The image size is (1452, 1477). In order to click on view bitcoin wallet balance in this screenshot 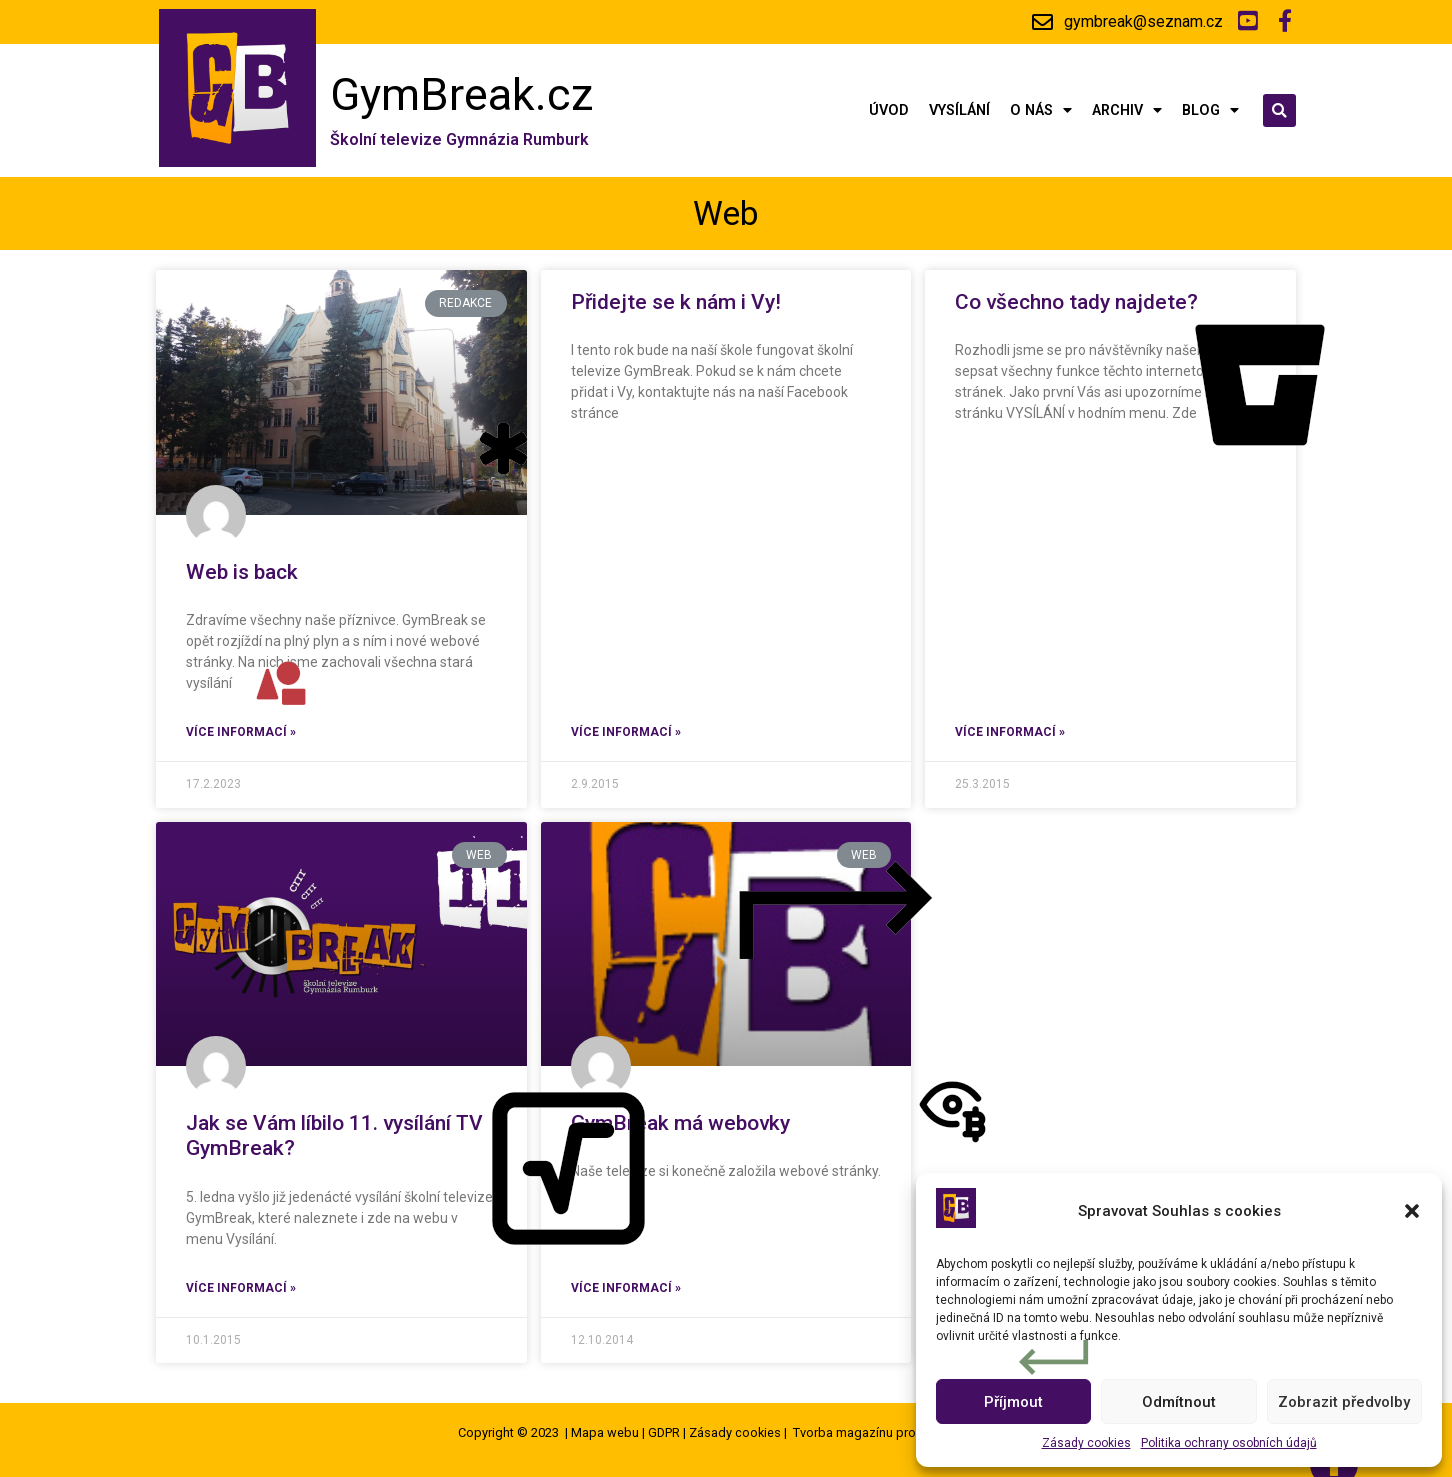, I will do `click(952, 1104)`.